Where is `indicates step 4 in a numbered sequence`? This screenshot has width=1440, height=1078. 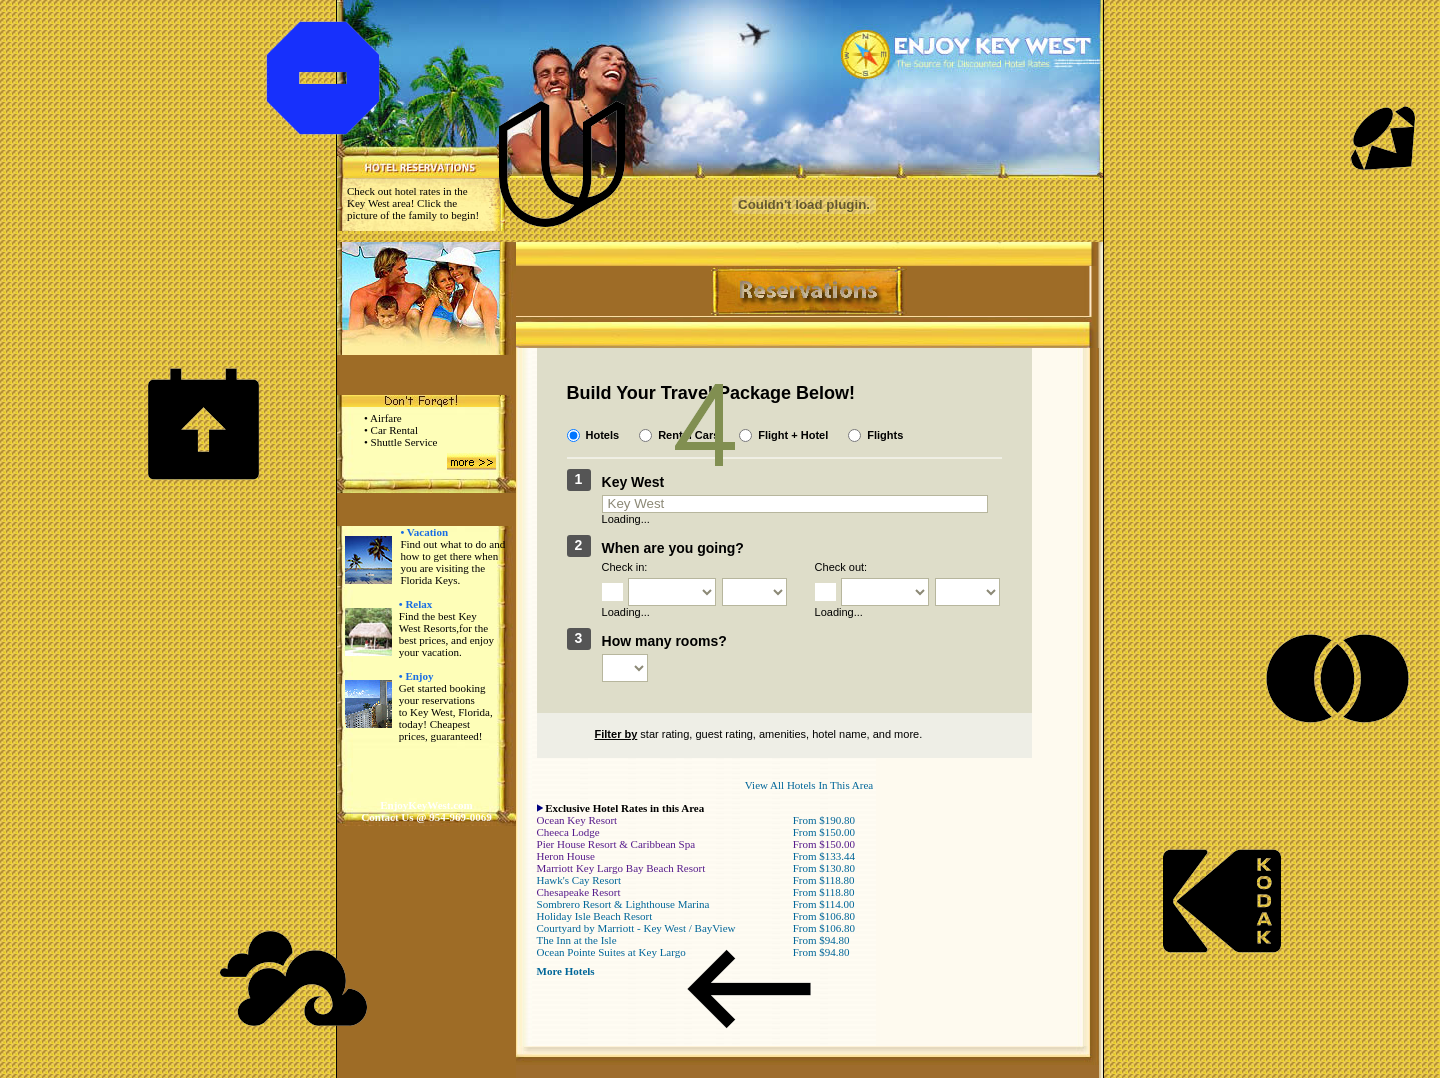
indicates step 4 in a numbered sequence is located at coordinates (707, 426).